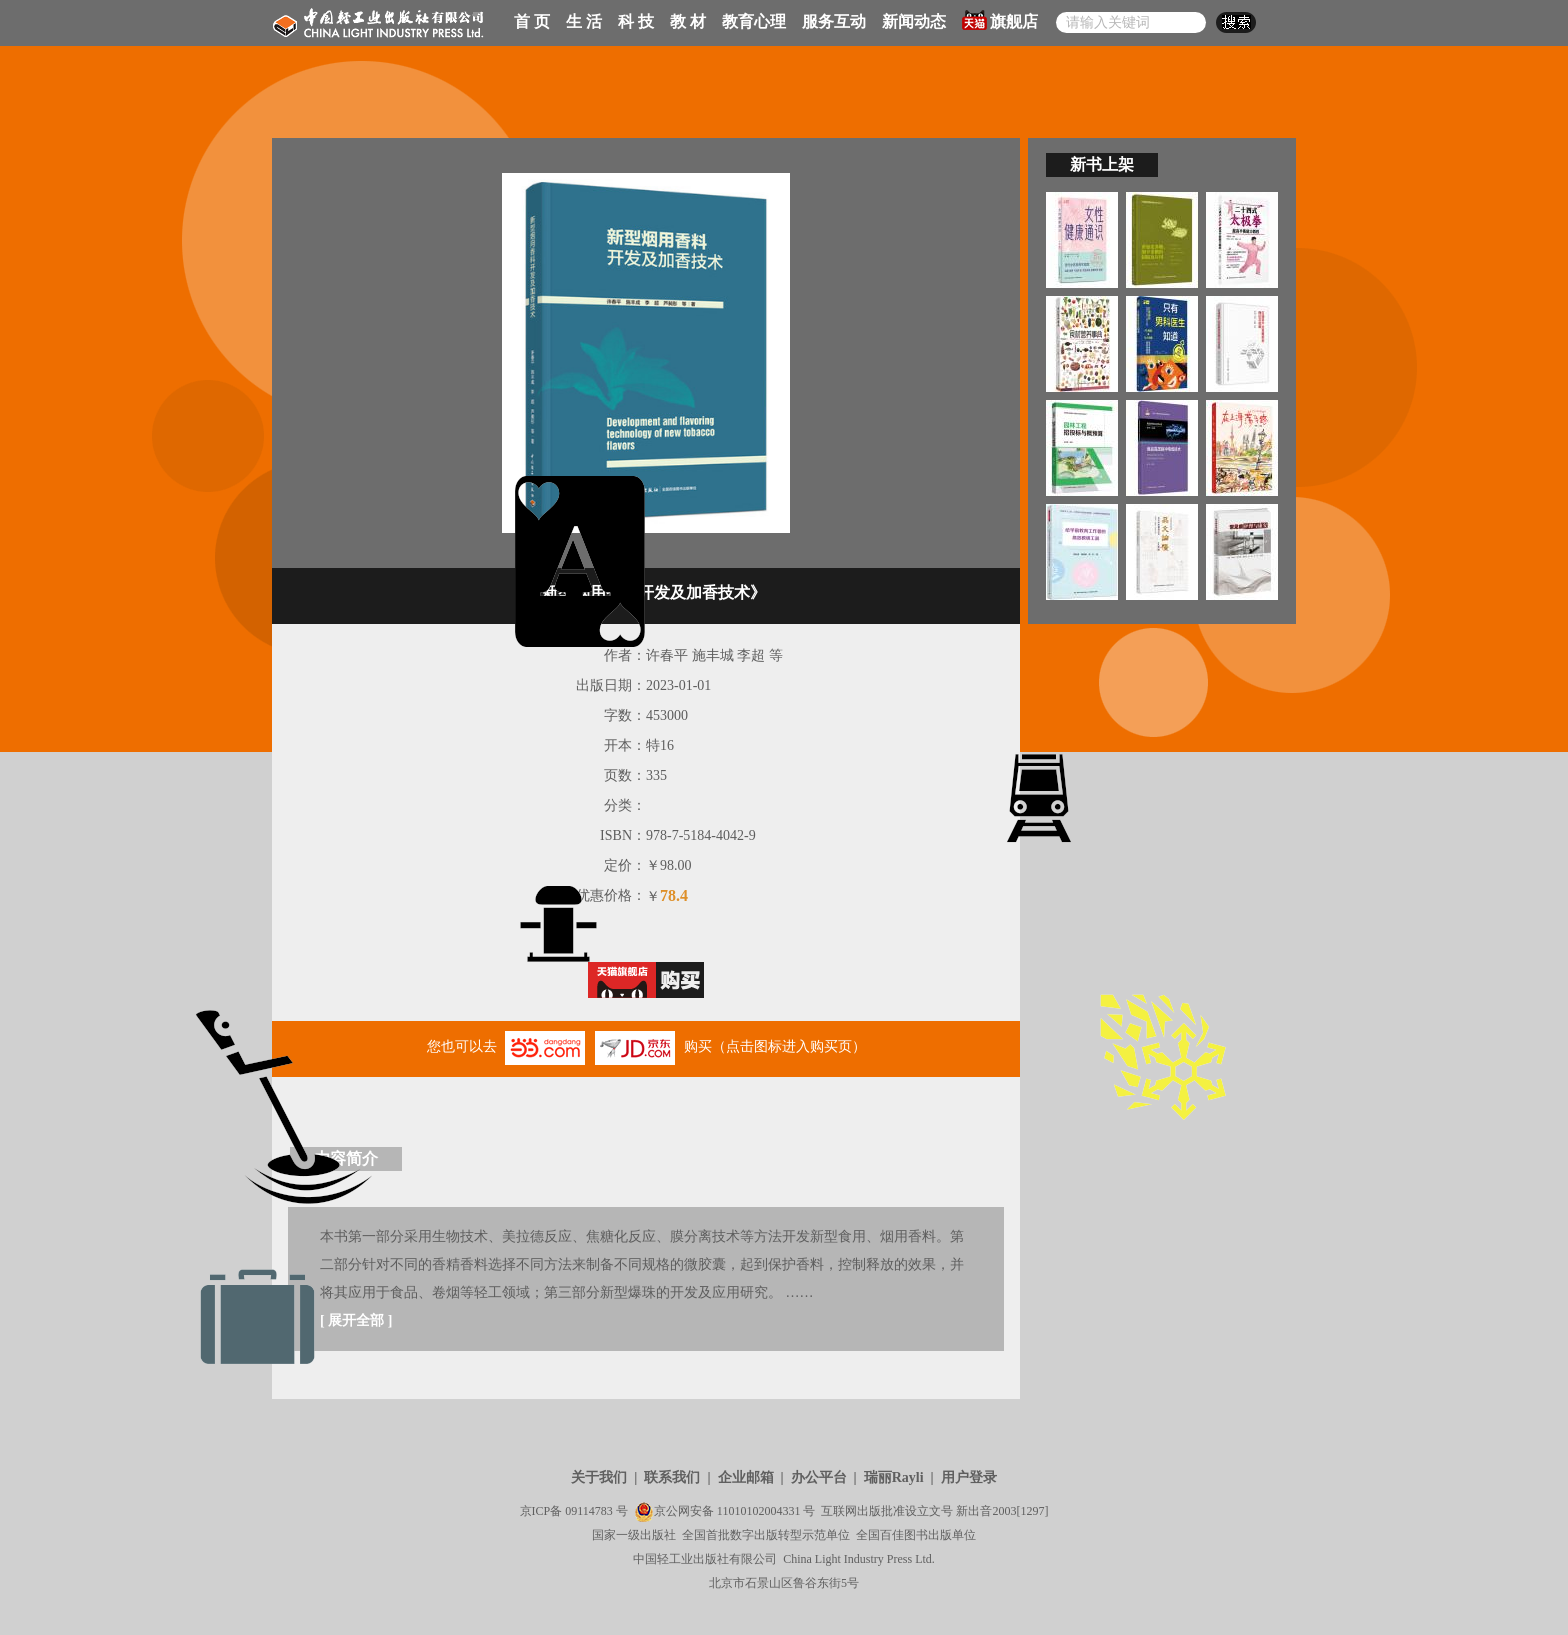  I want to click on metal detector tool or feature, so click(284, 1107).